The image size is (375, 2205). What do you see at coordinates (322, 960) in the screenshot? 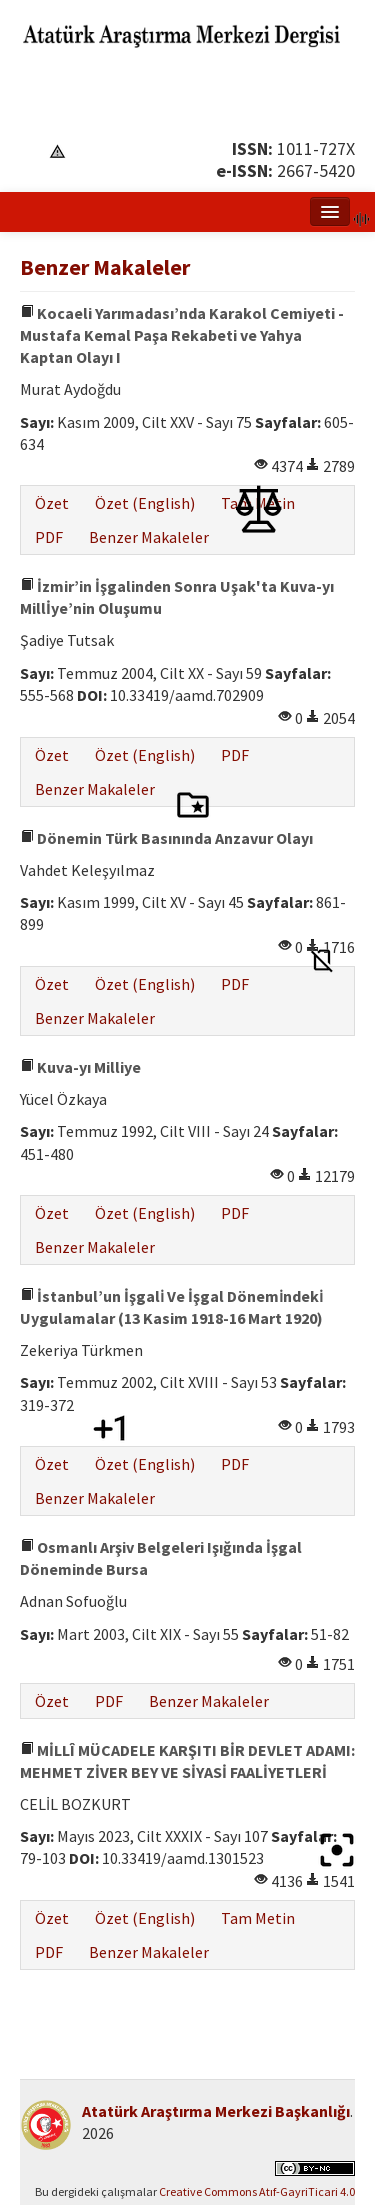
I see `no sim card detected` at bounding box center [322, 960].